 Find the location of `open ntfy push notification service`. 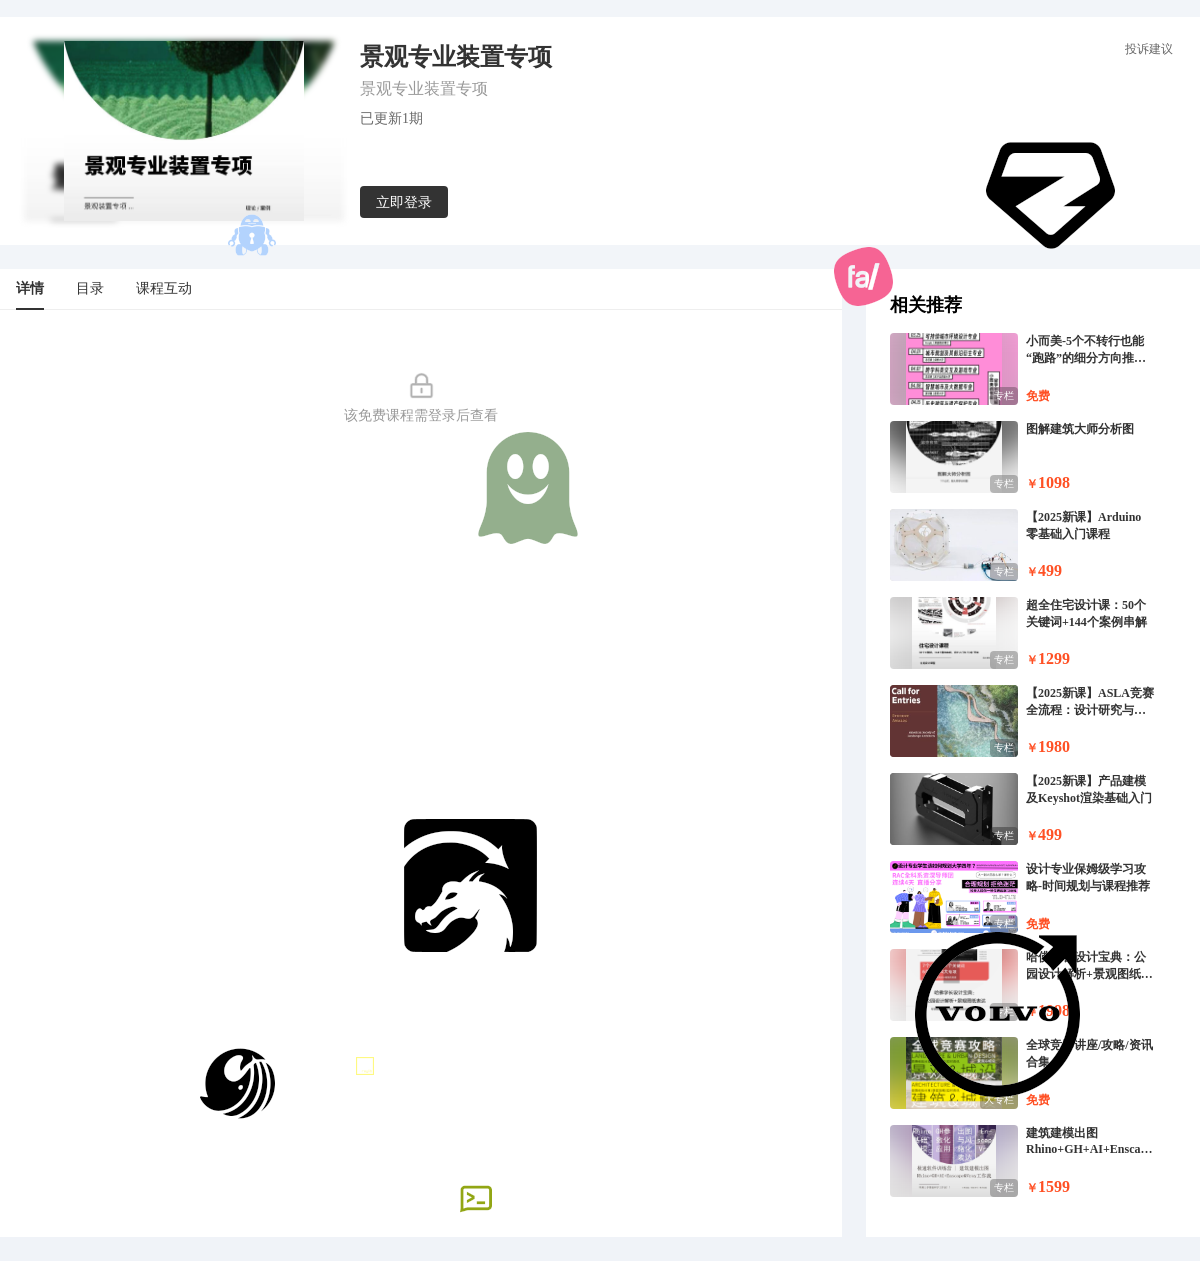

open ntfy push notification service is located at coordinates (476, 1199).